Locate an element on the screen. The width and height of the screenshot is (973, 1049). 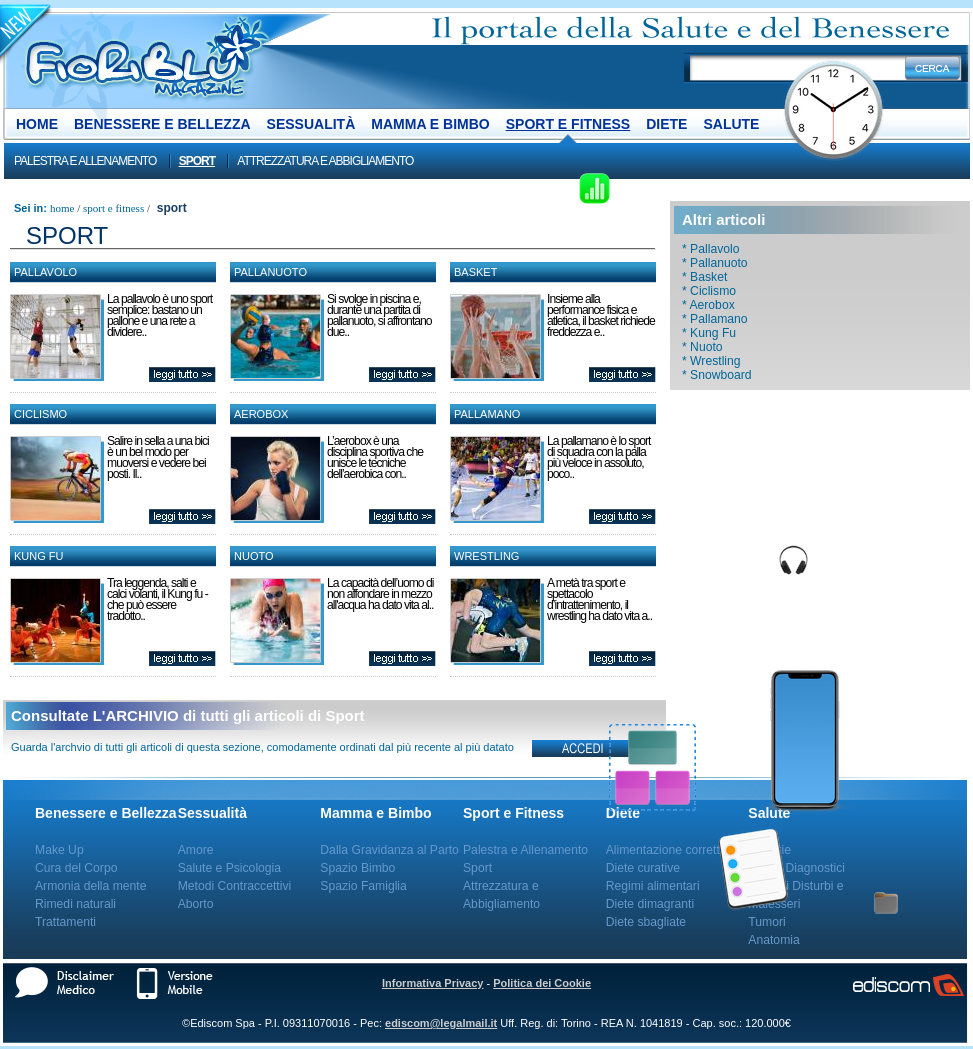
select all items in the current view is located at coordinates (652, 767).